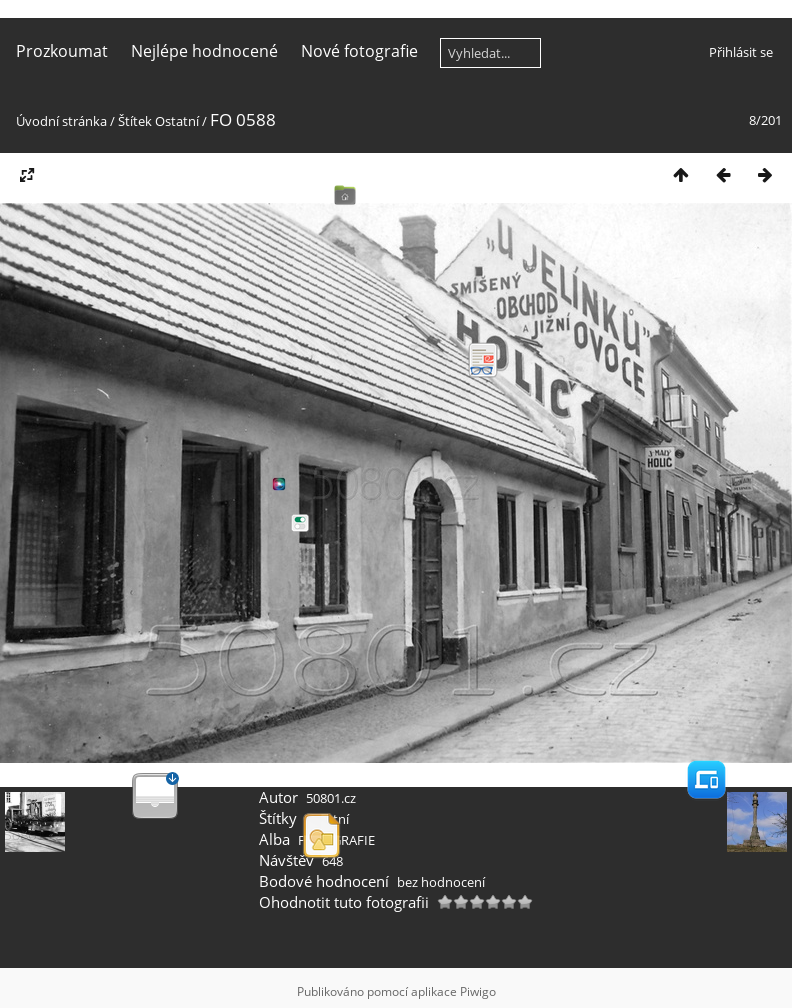 The width and height of the screenshot is (792, 1008). What do you see at coordinates (483, 360) in the screenshot?
I see `open evince document viewer` at bounding box center [483, 360].